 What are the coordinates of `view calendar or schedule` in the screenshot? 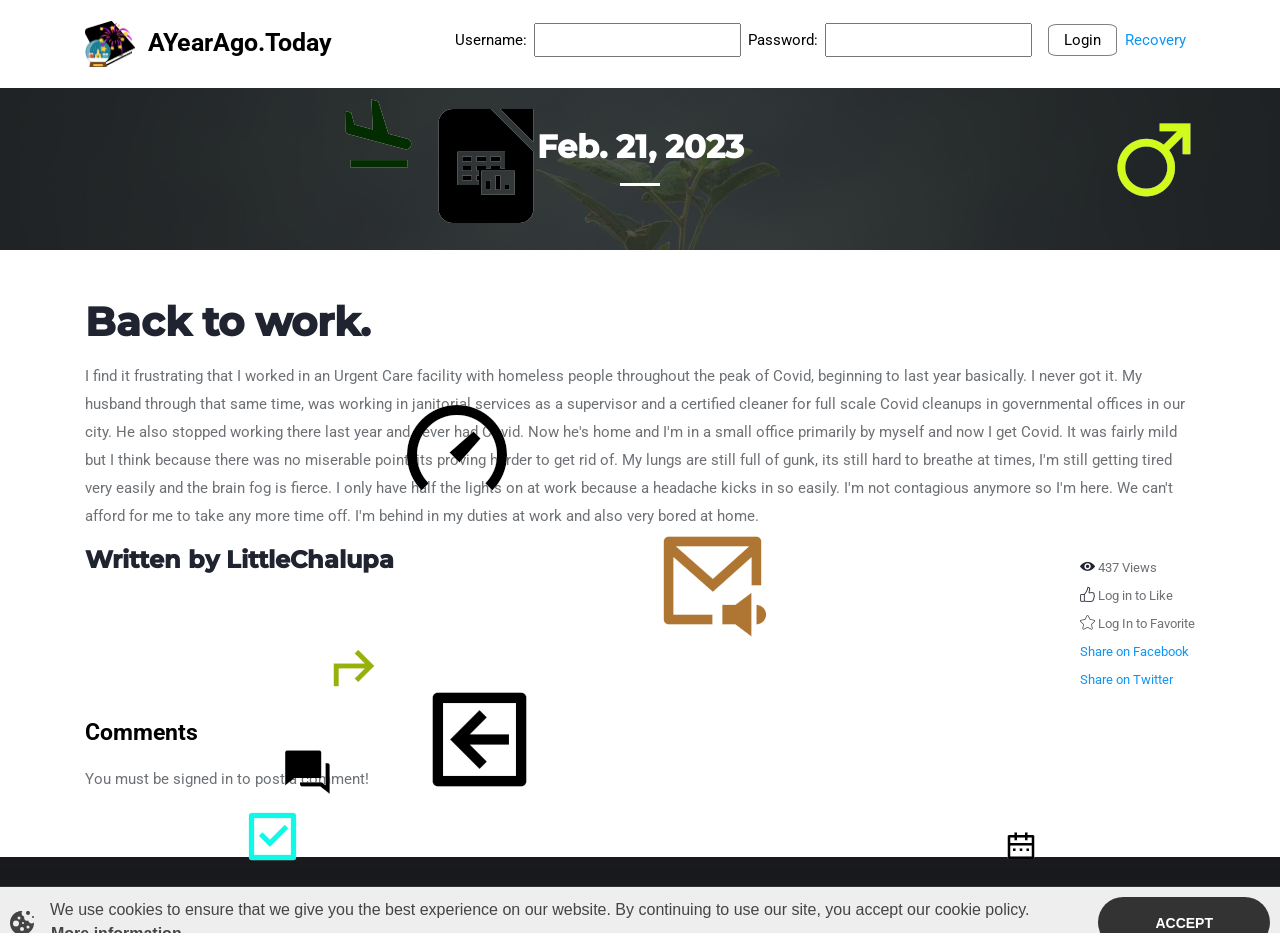 It's located at (1021, 847).